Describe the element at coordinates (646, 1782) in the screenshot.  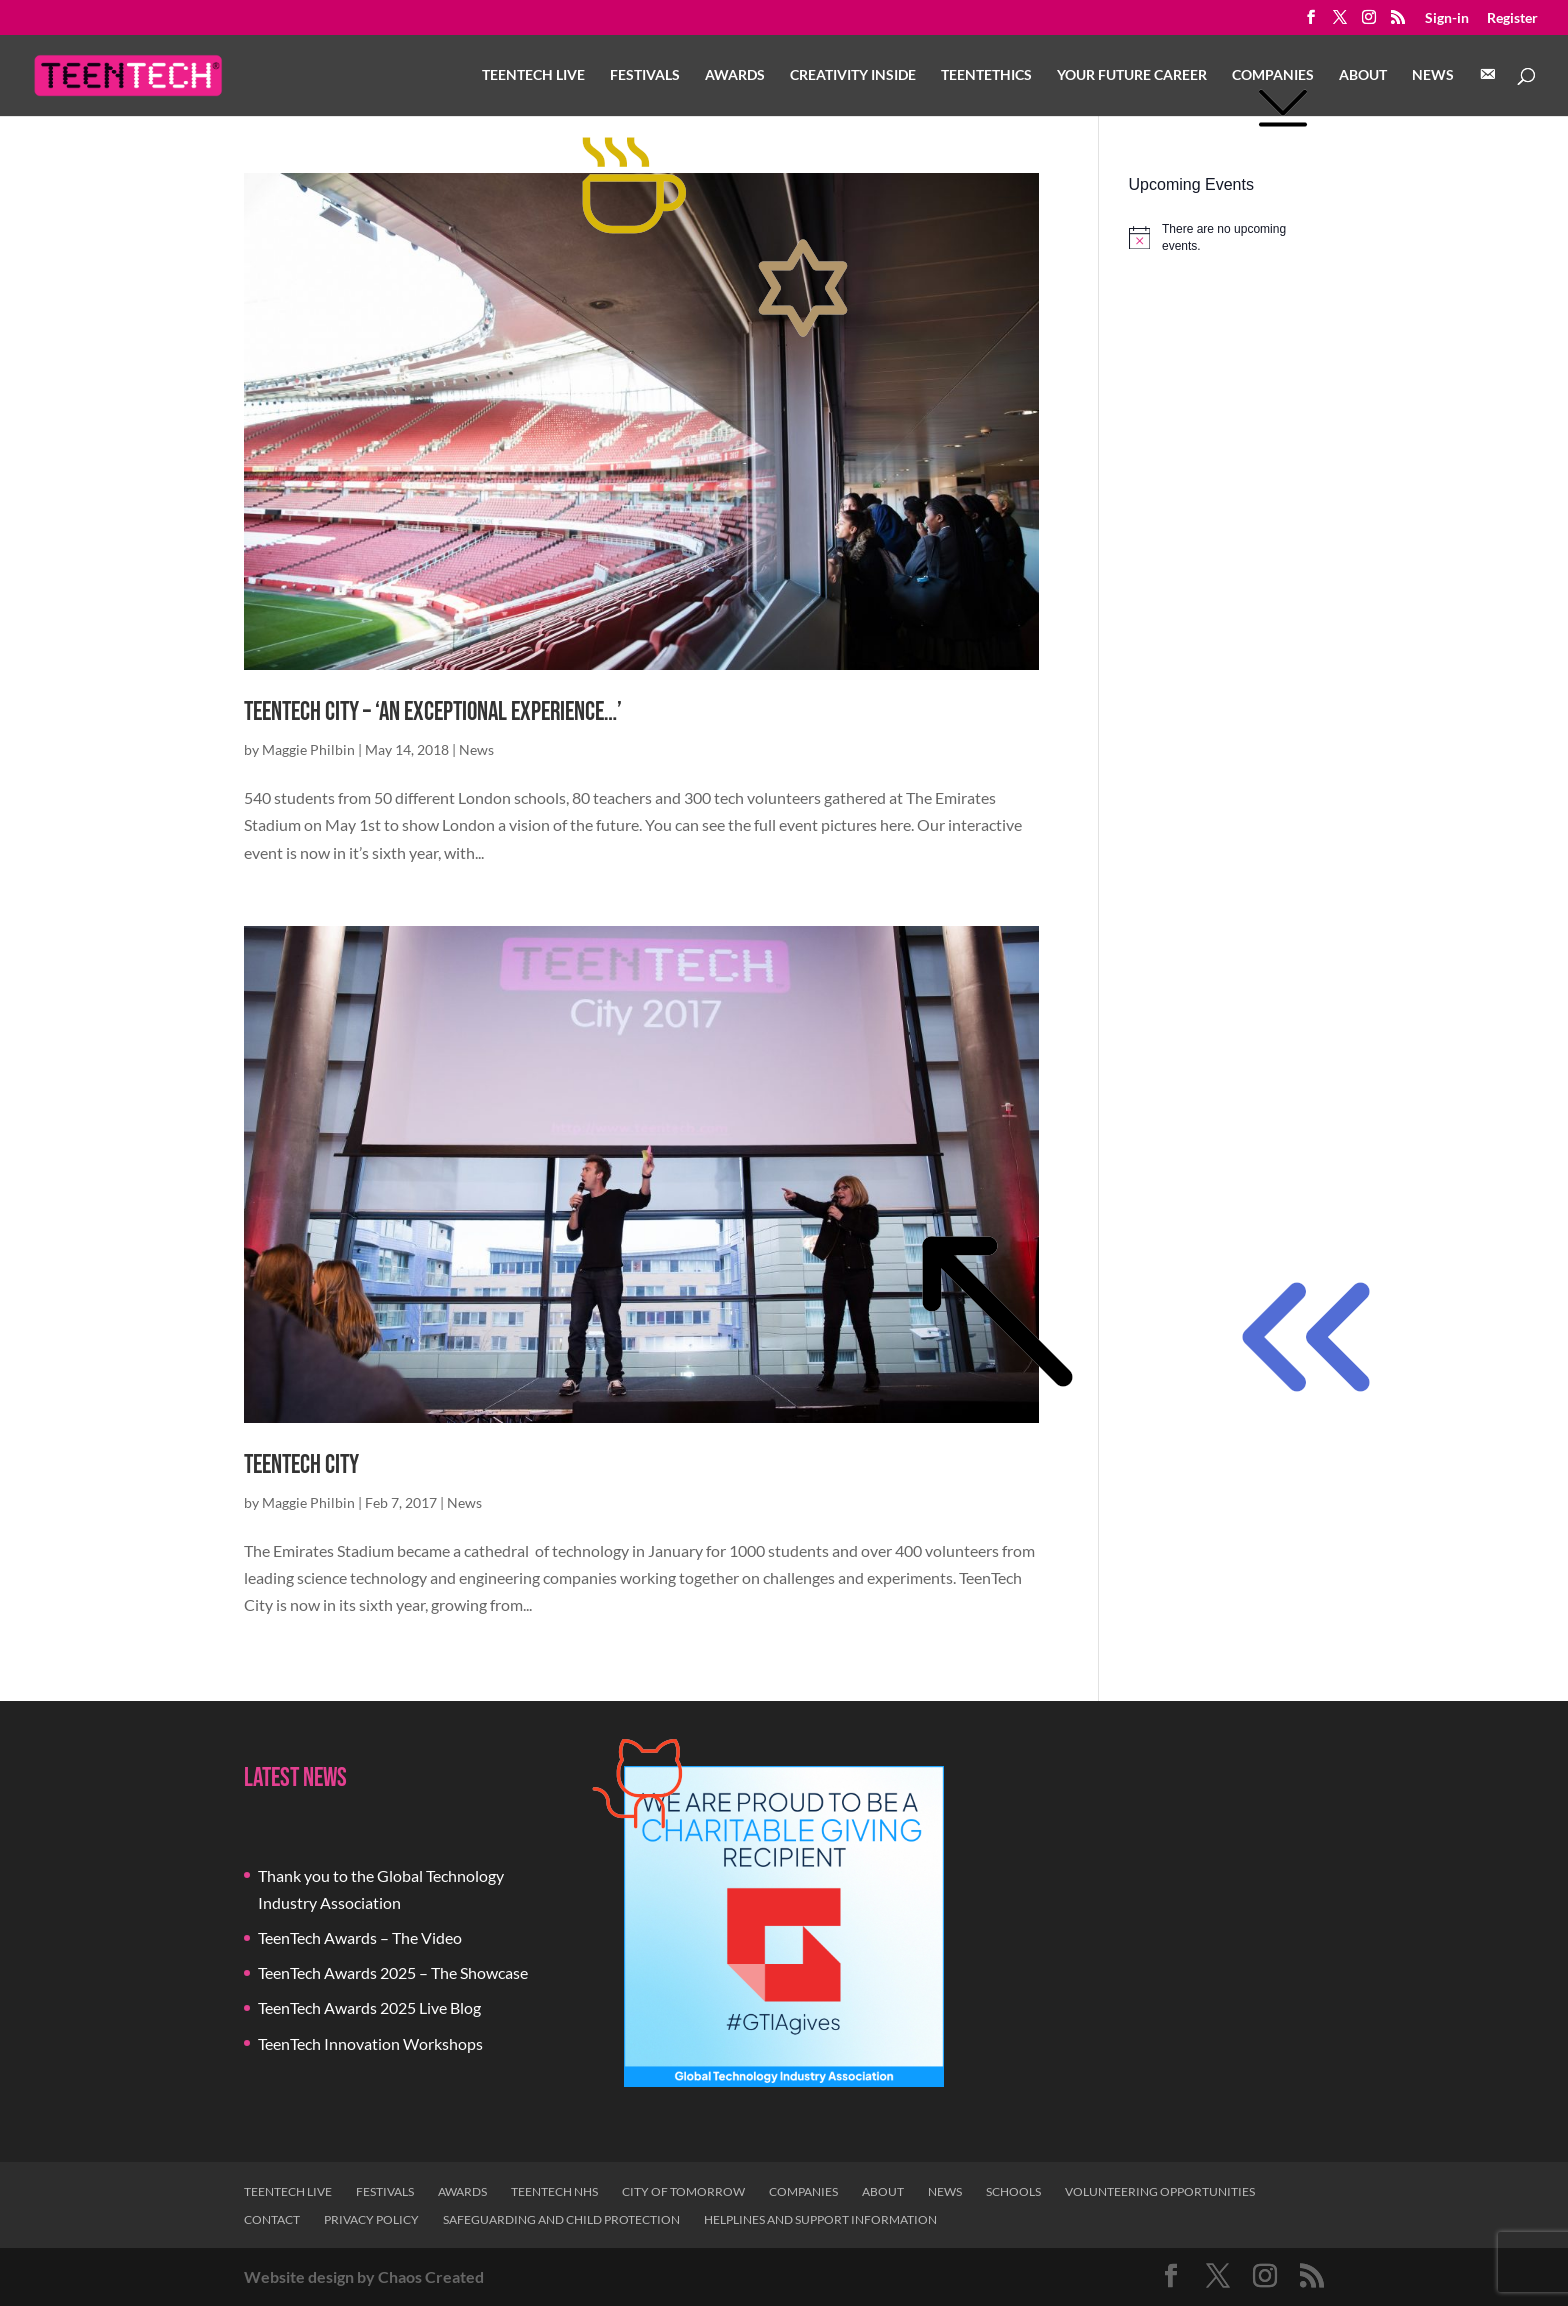
I see `view project on github` at that location.